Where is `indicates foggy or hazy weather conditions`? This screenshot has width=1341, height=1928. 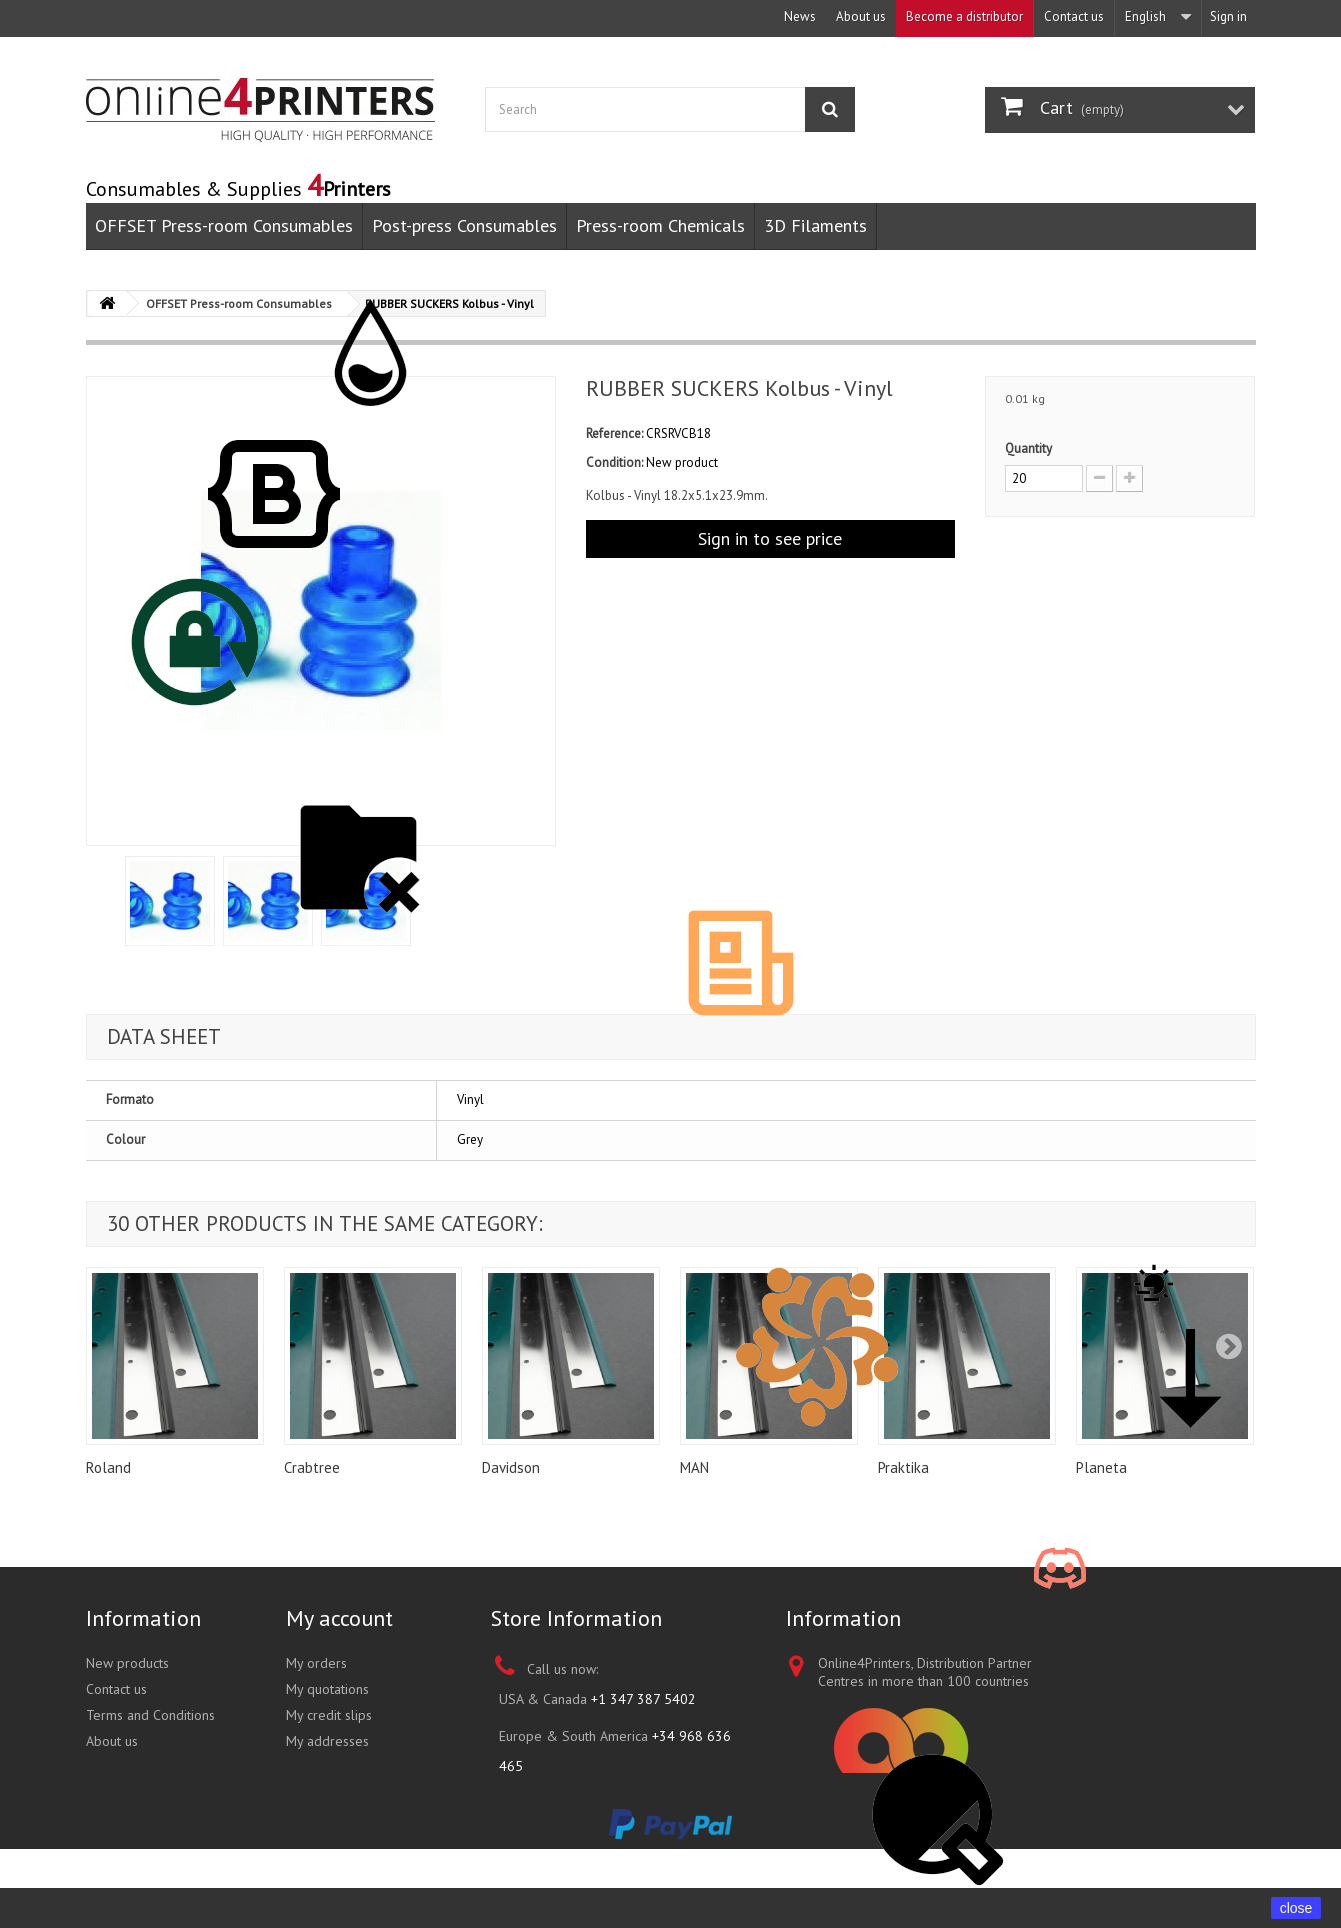 indicates foggy or hazy weather conditions is located at coordinates (1154, 1284).